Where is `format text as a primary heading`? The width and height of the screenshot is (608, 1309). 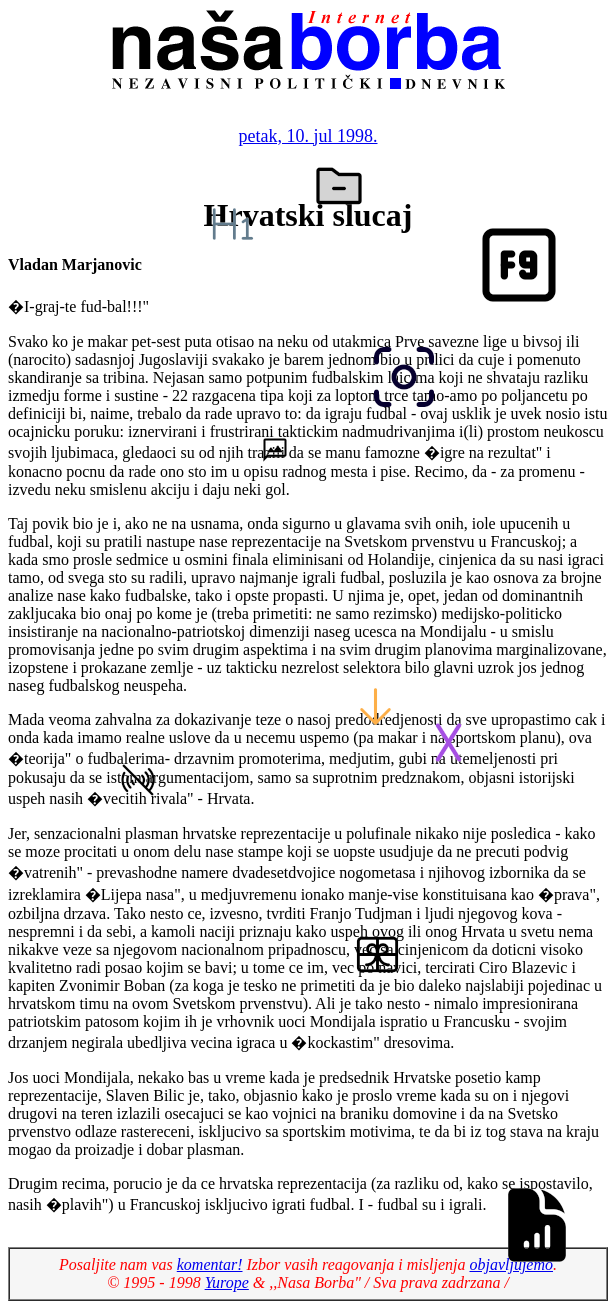 format text as a primary heading is located at coordinates (233, 224).